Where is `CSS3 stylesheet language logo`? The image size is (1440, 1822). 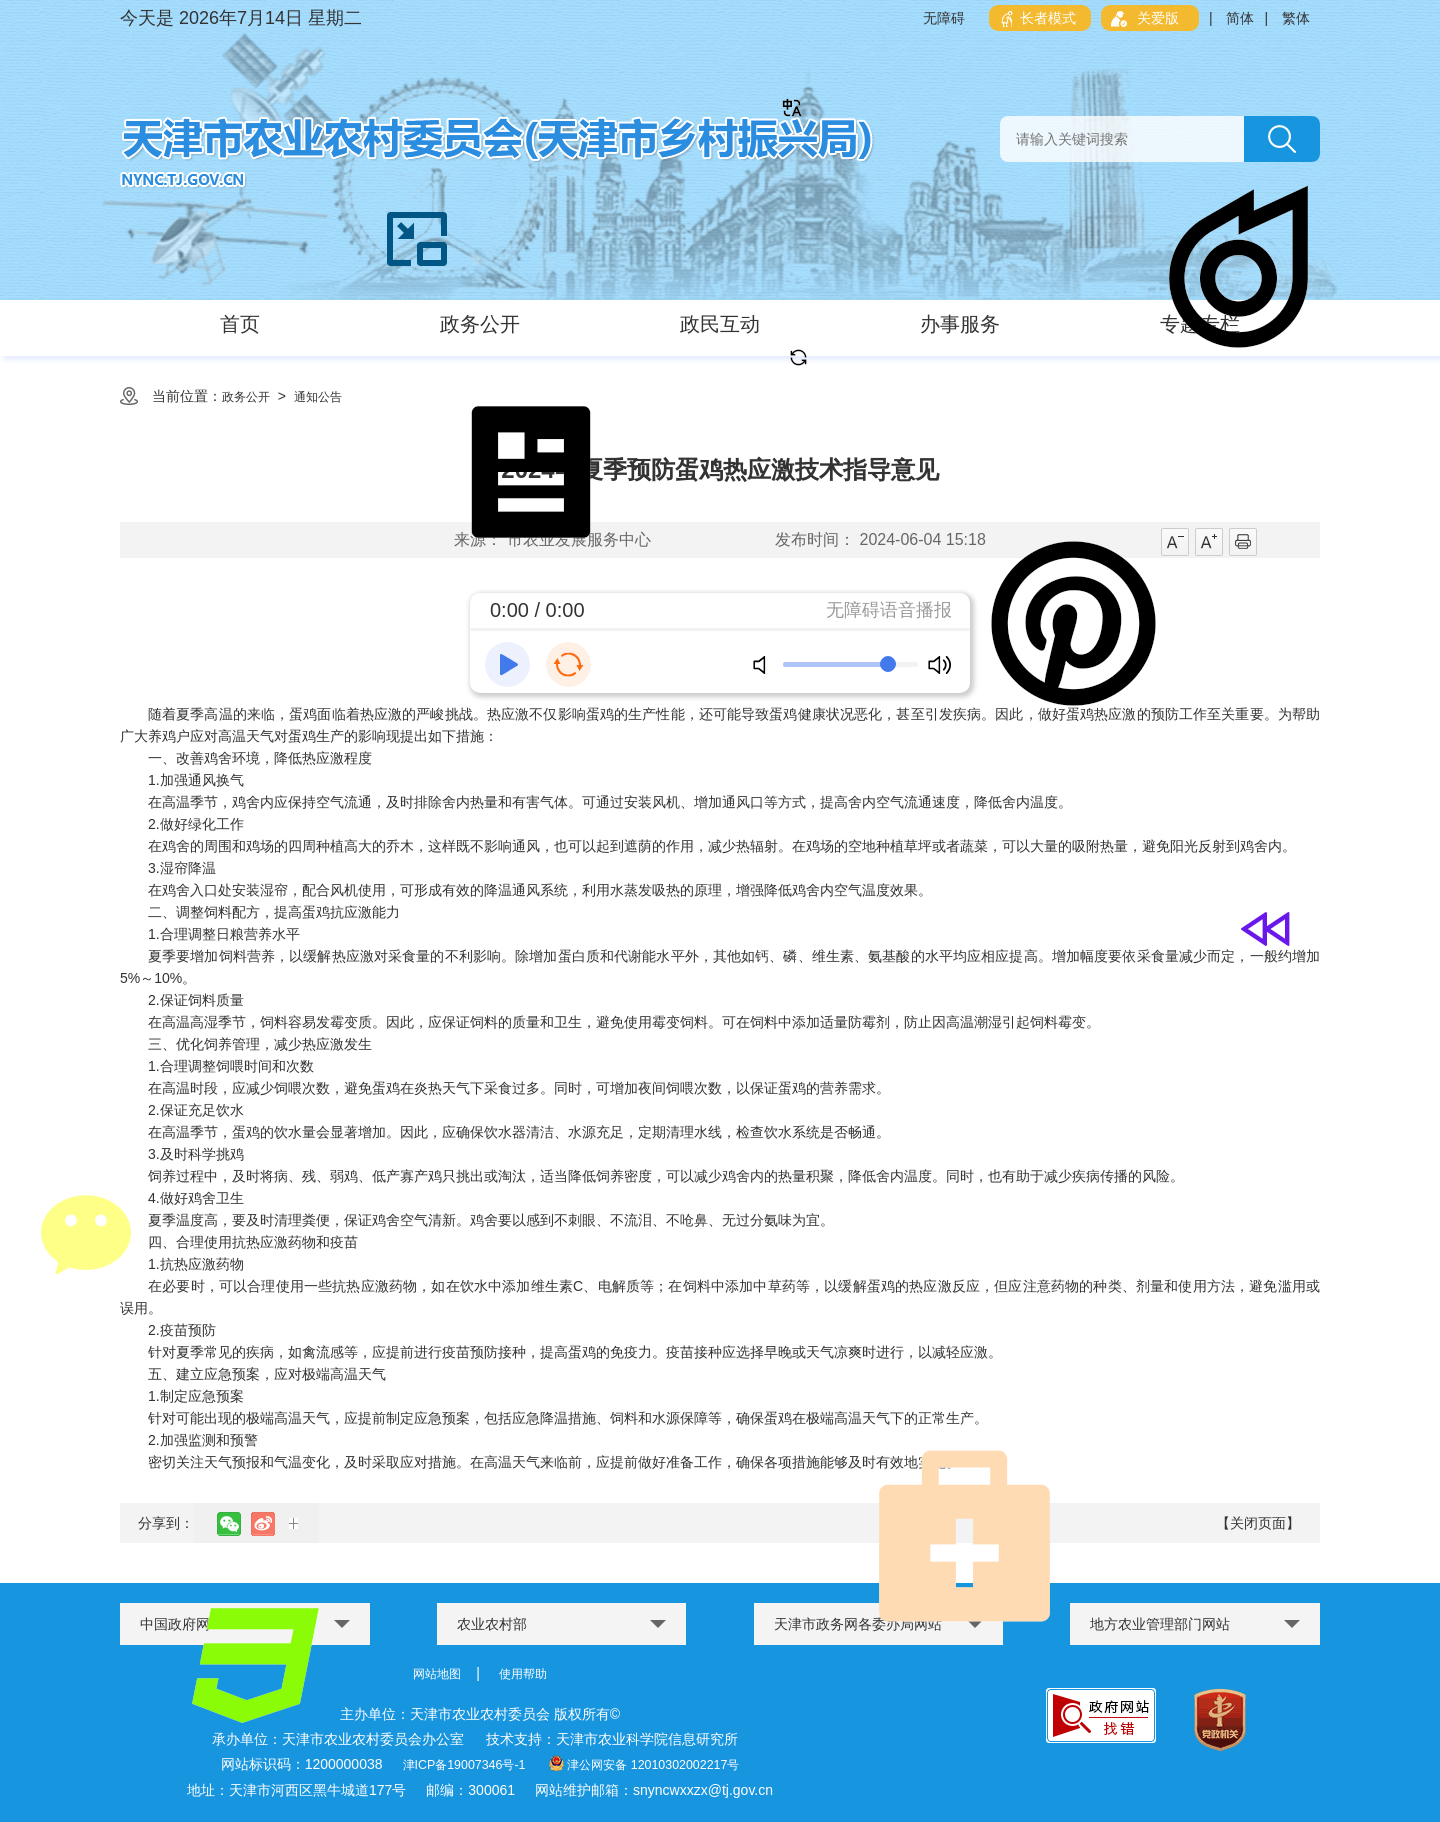
CSS3 stylesheet language logo is located at coordinates (255, 1665).